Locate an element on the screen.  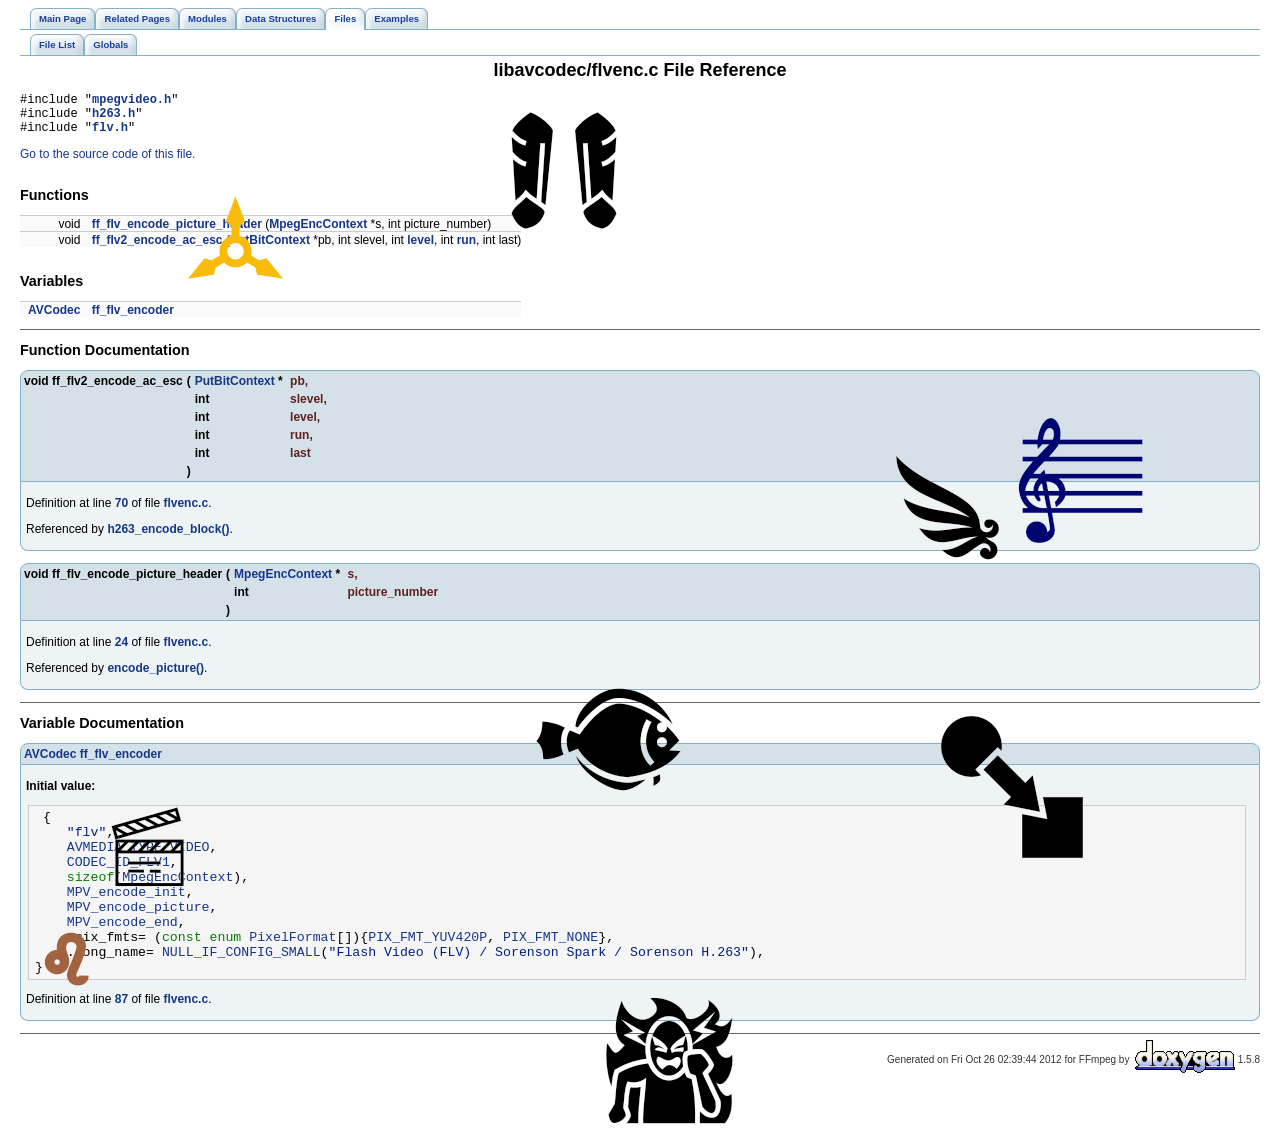
indicates flight or airborne ability in gameplay is located at coordinates (946, 507).